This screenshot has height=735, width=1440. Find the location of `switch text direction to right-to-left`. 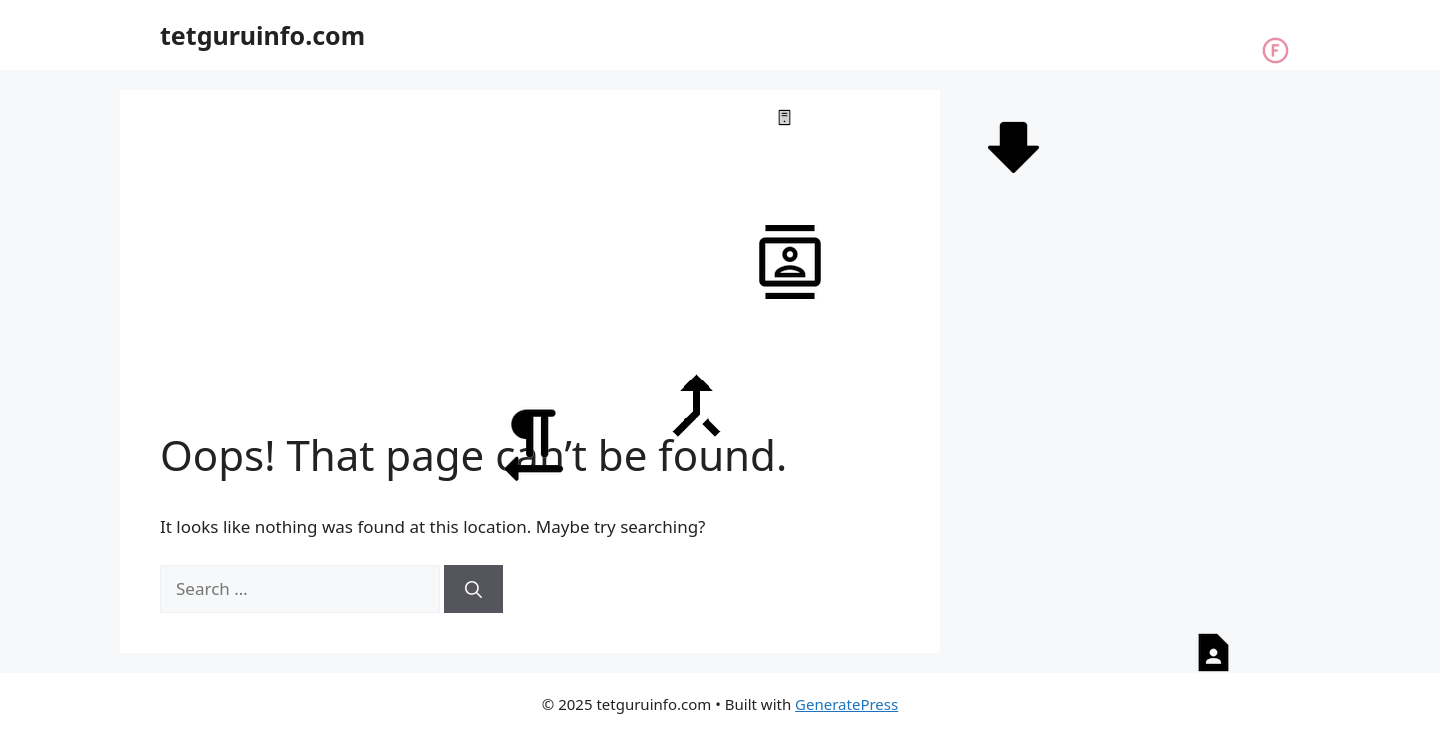

switch text direction to right-to-left is located at coordinates (533, 446).